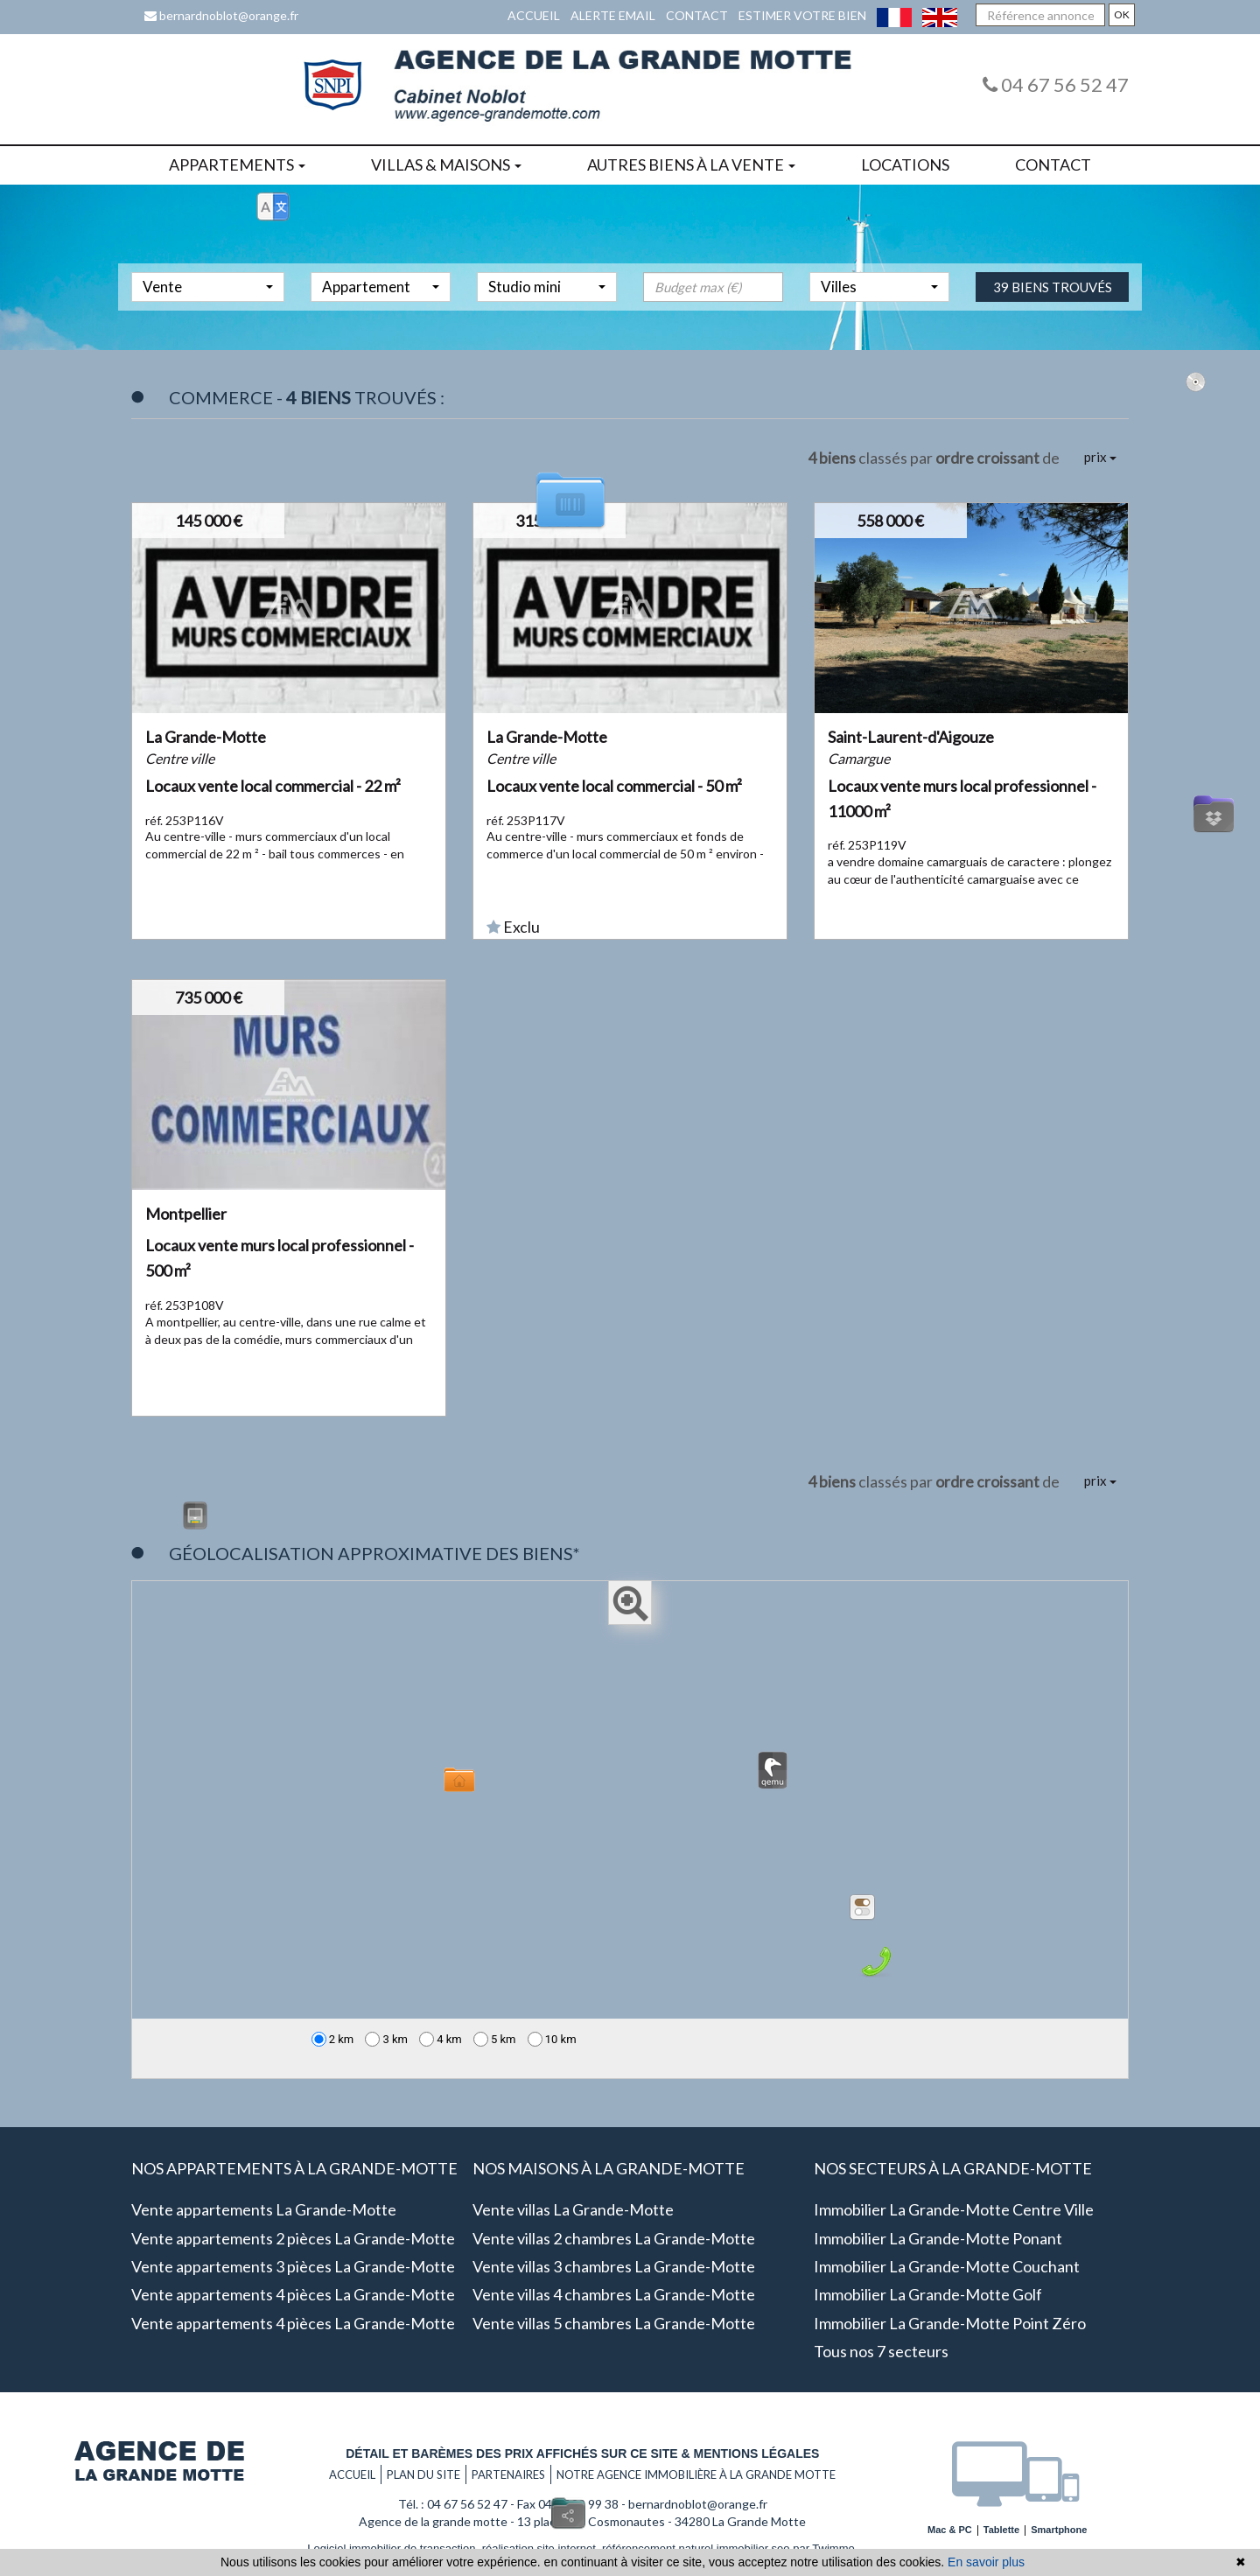 Image resolution: width=1260 pixels, height=2576 pixels. I want to click on access your public shared folder, so click(568, 2512).